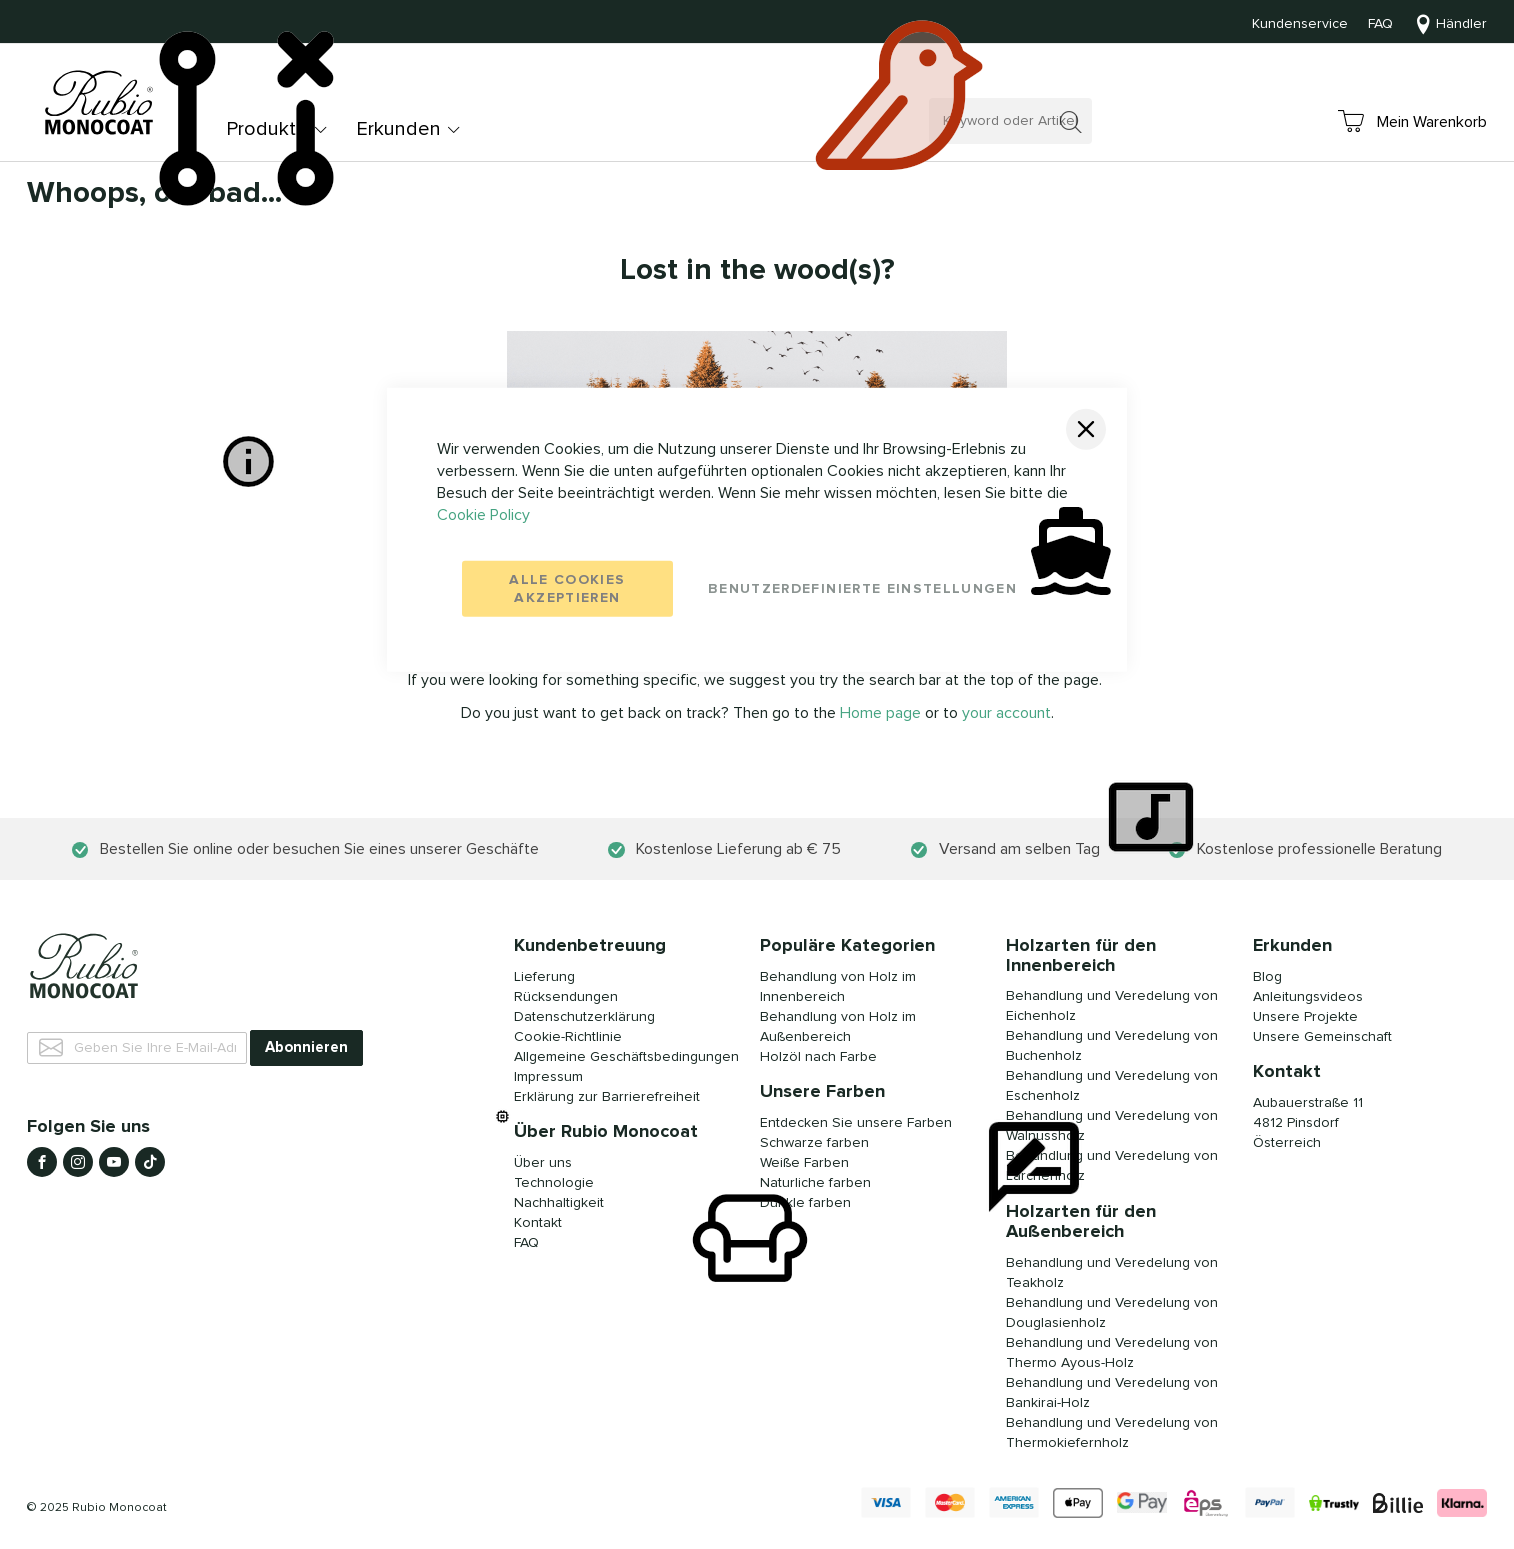 Image resolution: width=1514 pixels, height=1549 pixels. Describe the element at coordinates (1034, 1167) in the screenshot. I see `write a review or rating` at that location.